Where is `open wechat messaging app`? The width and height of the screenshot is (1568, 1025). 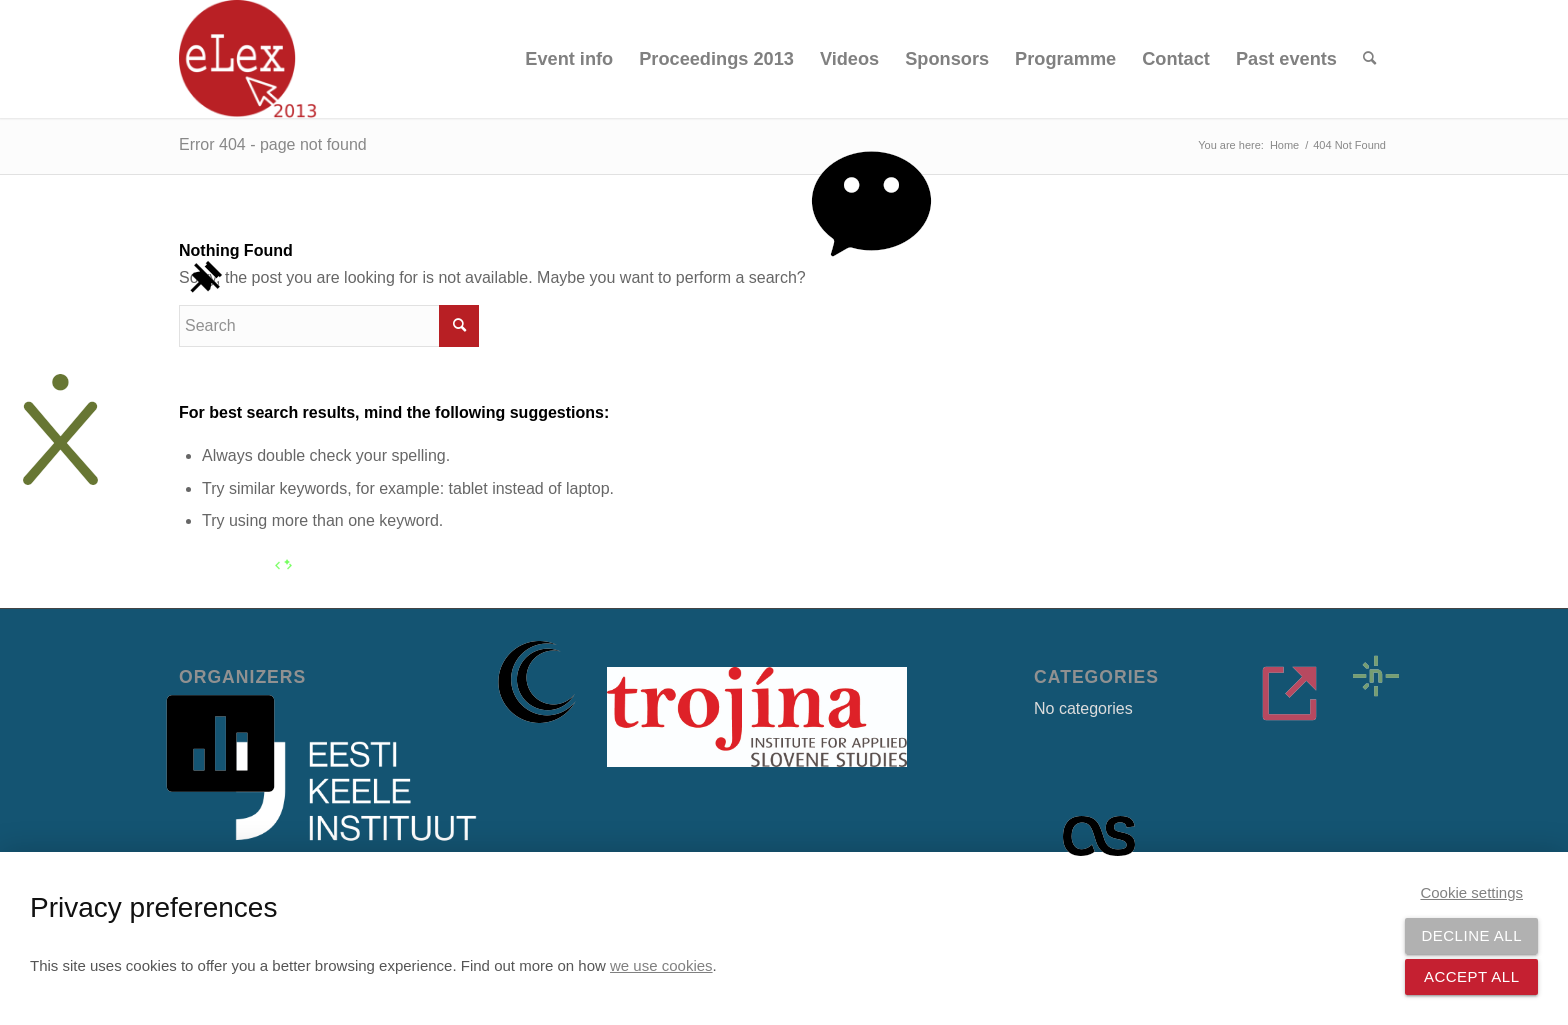 open wechat messaging app is located at coordinates (871, 201).